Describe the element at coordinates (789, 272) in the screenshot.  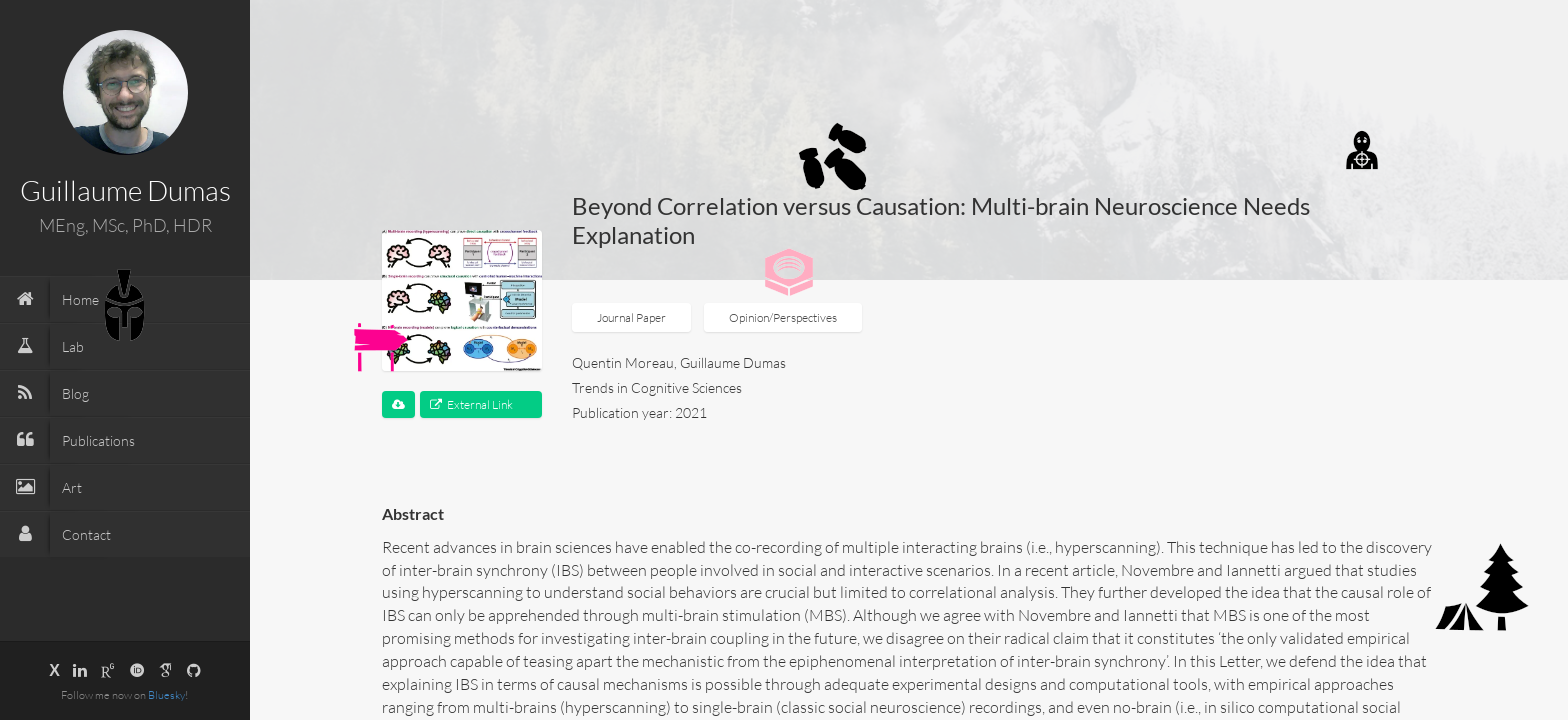
I see `access hardware or mechanical settings` at that location.